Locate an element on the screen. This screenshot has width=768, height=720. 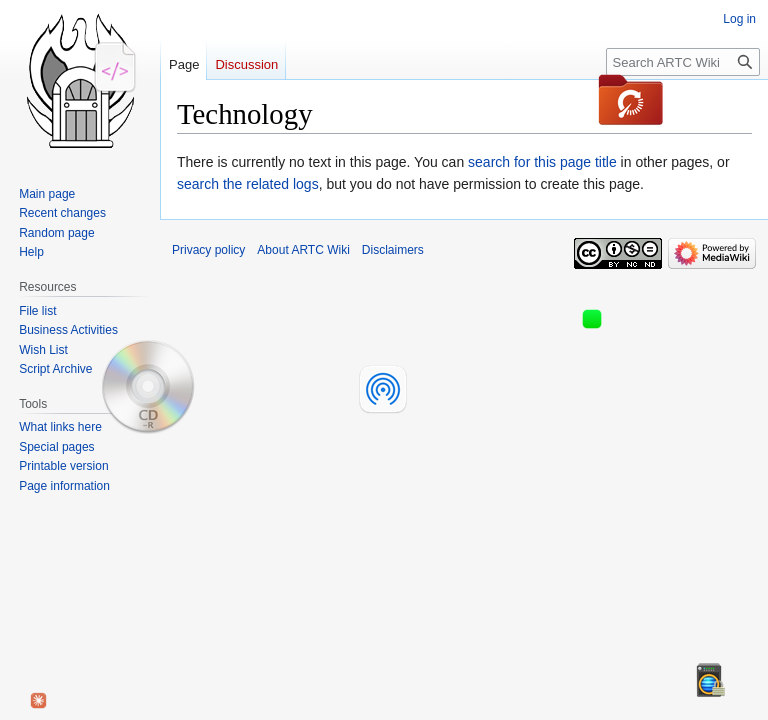
an XML or markup file is located at coordinates (115, 67).